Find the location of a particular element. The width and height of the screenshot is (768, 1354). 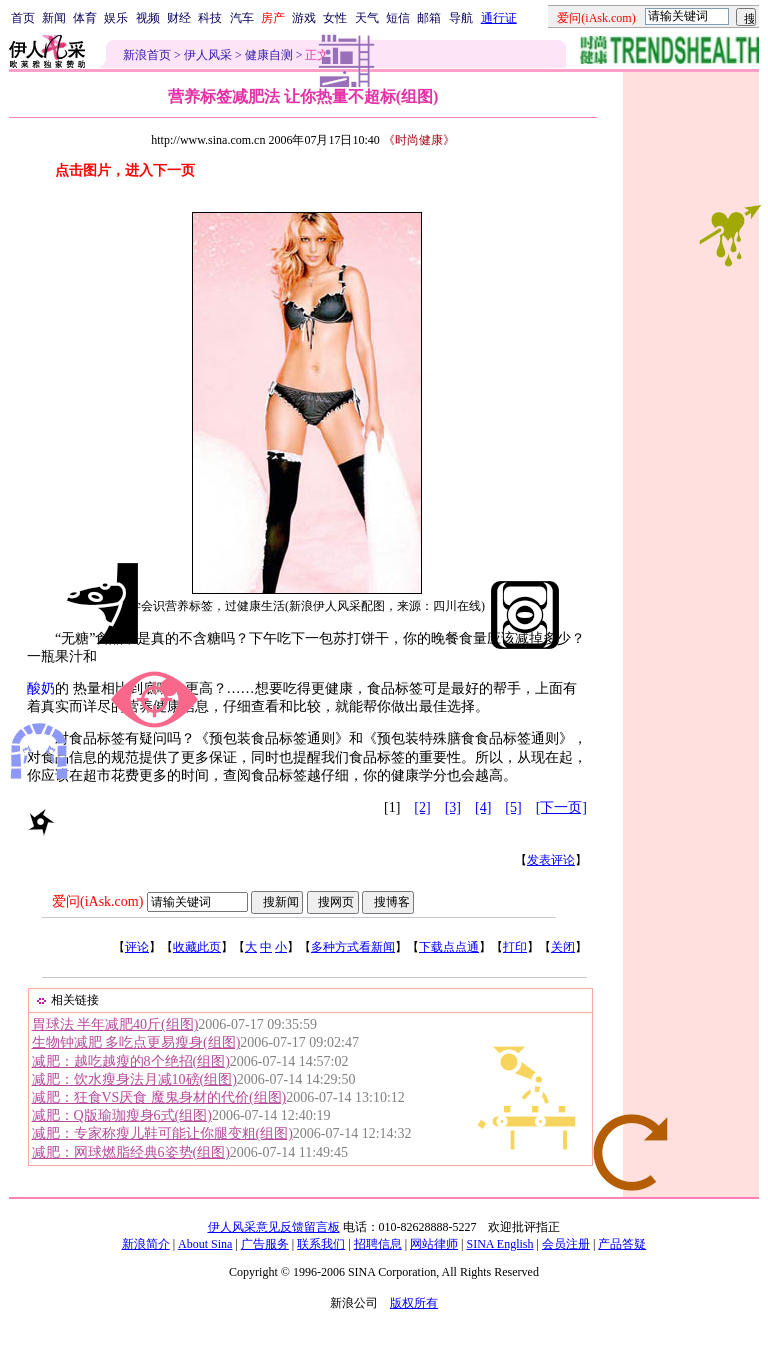

activate spin attack or special ability is located at coordinates (41, 822).